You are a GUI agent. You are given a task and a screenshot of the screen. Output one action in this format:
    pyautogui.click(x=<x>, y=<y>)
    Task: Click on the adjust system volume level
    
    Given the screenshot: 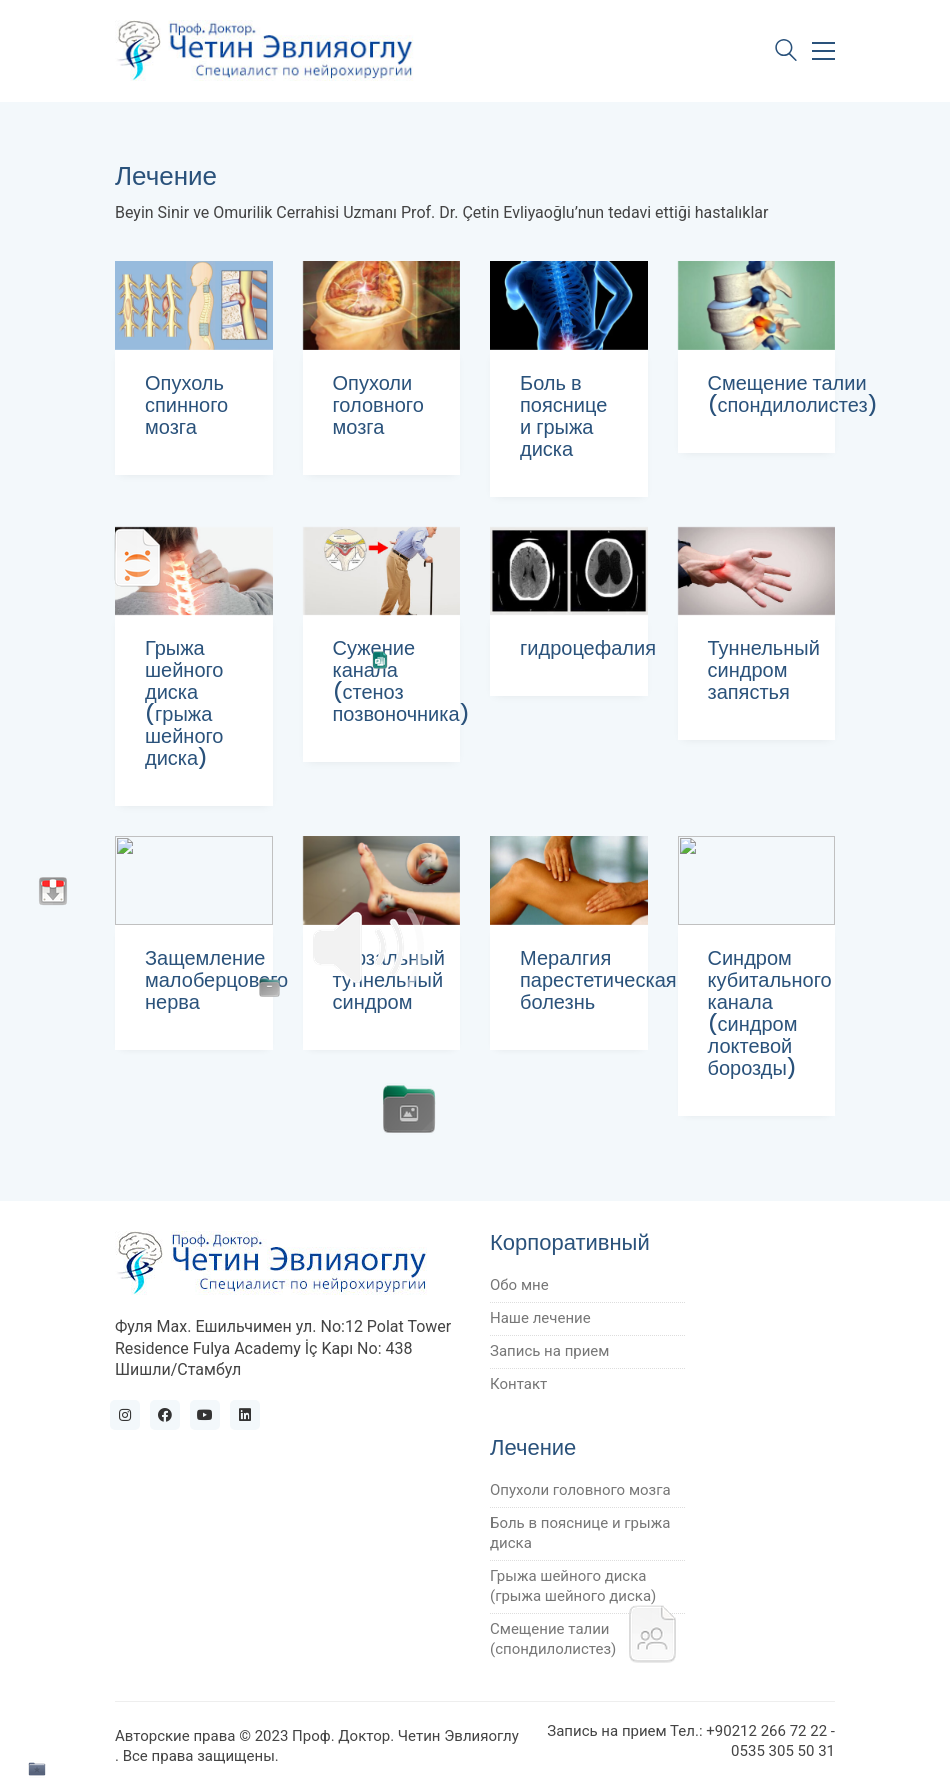 What is the action you would take?
    pyautogui.click(x=368, y=947)
    